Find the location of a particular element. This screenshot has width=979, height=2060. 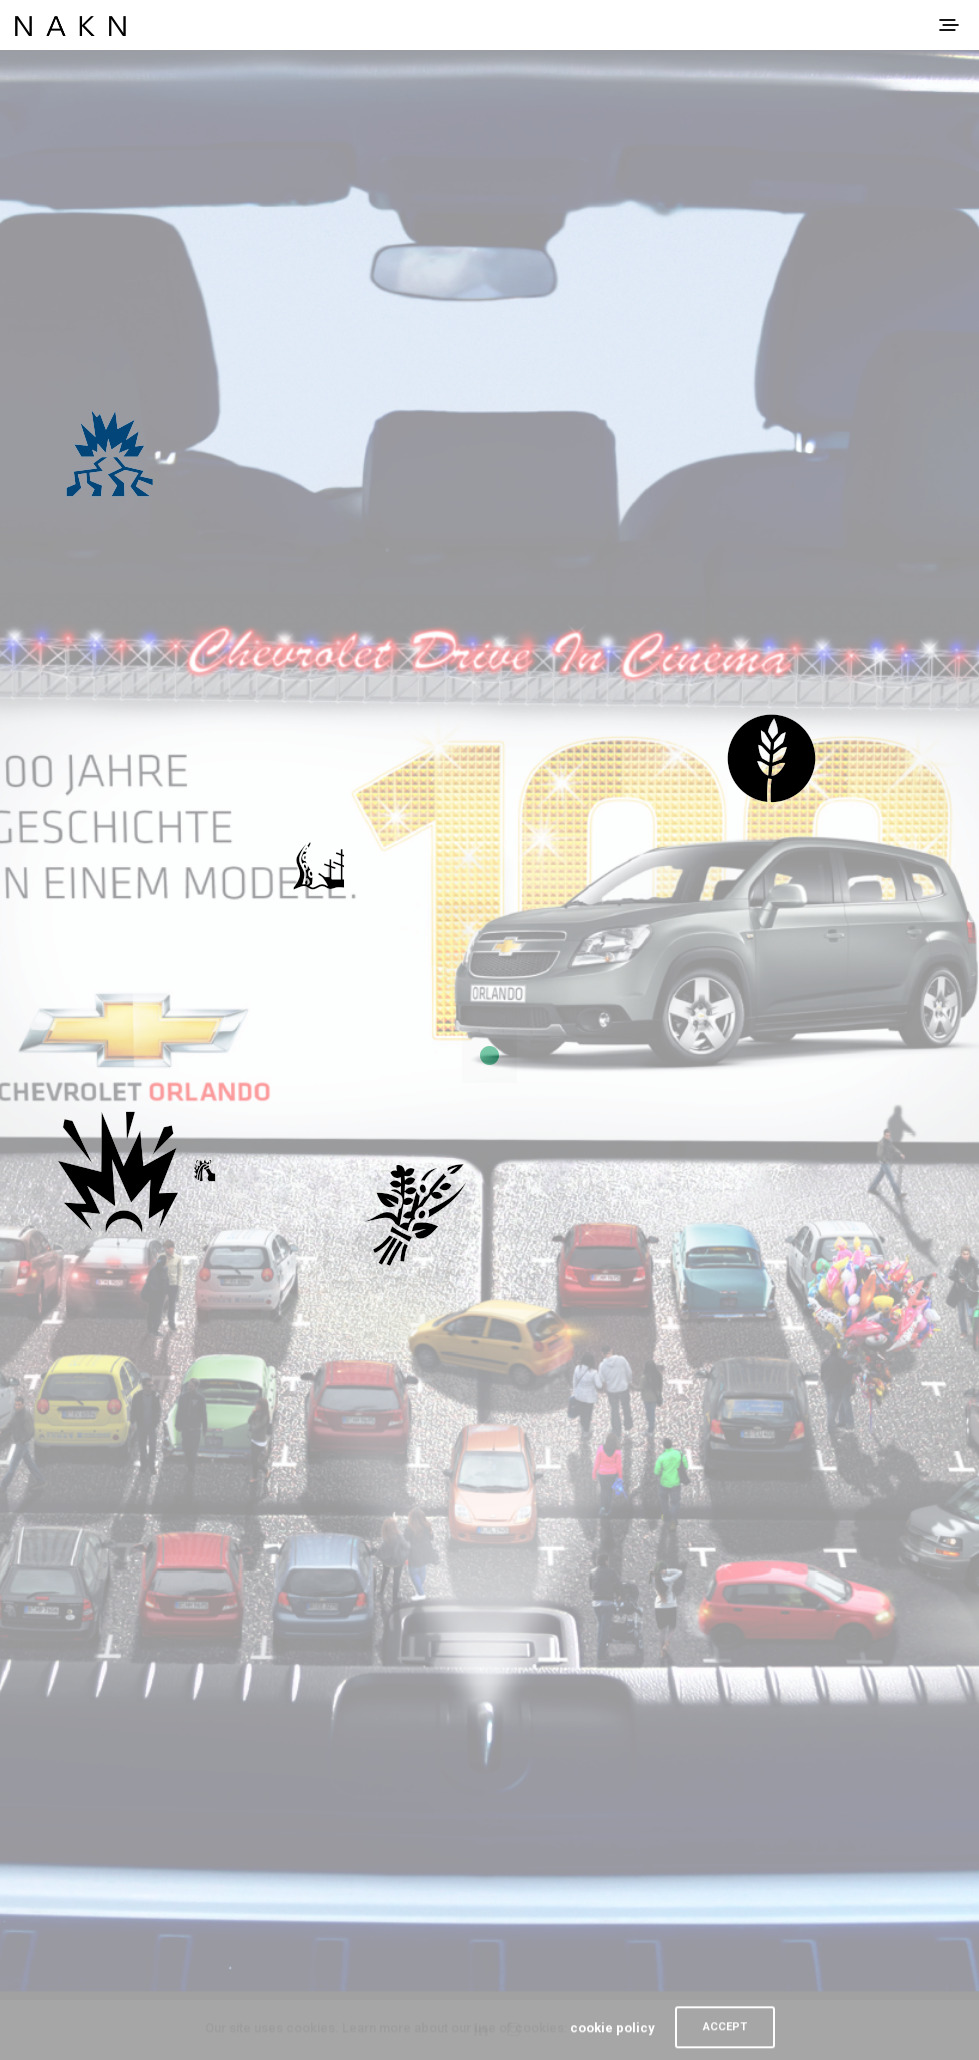

sea monster encounter or kraken attack event is located at coordinates (319, 865).